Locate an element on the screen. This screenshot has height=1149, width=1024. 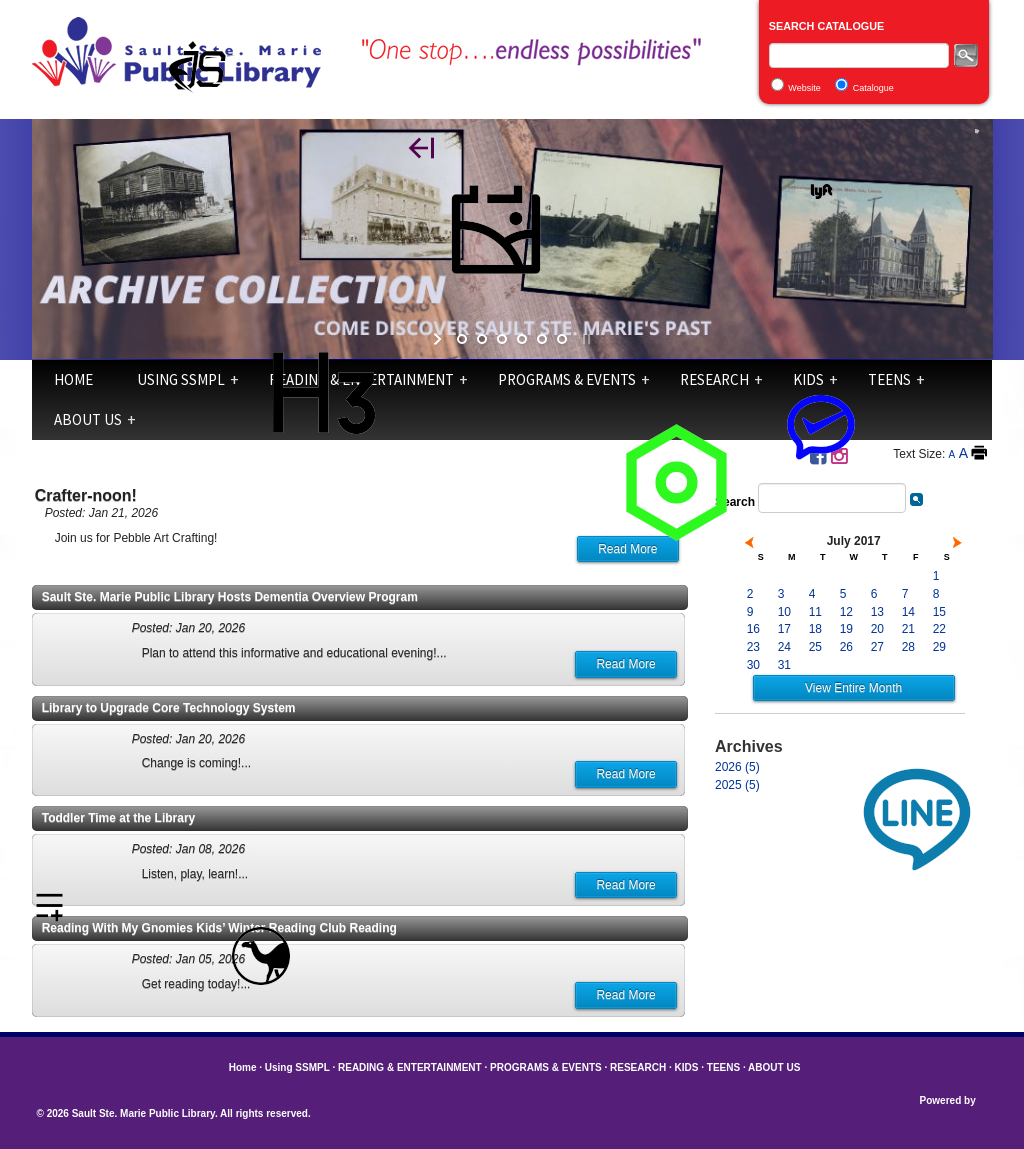
indicates Perl programming language is located at coordinates (261, 956).